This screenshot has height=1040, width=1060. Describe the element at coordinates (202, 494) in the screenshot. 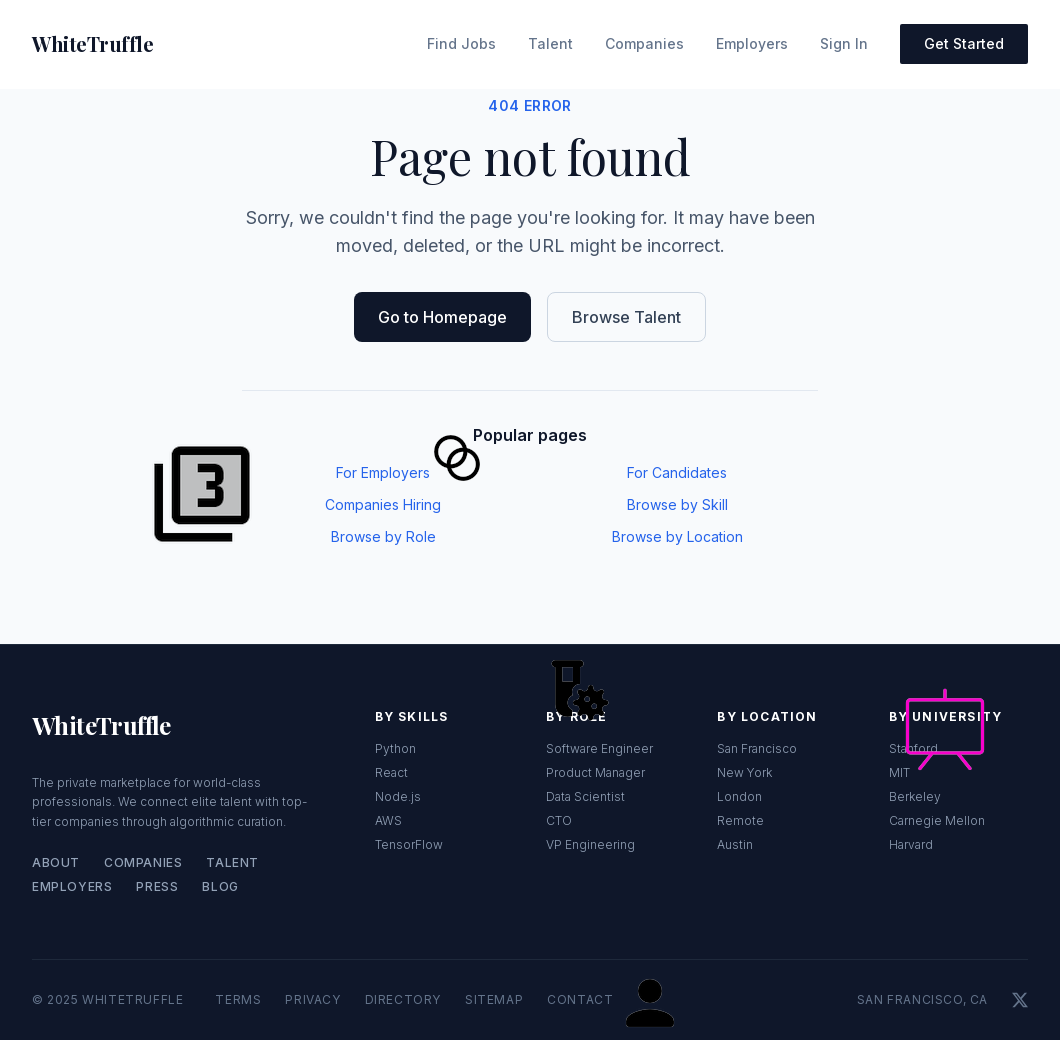

I see `select filter option 3` at that location.